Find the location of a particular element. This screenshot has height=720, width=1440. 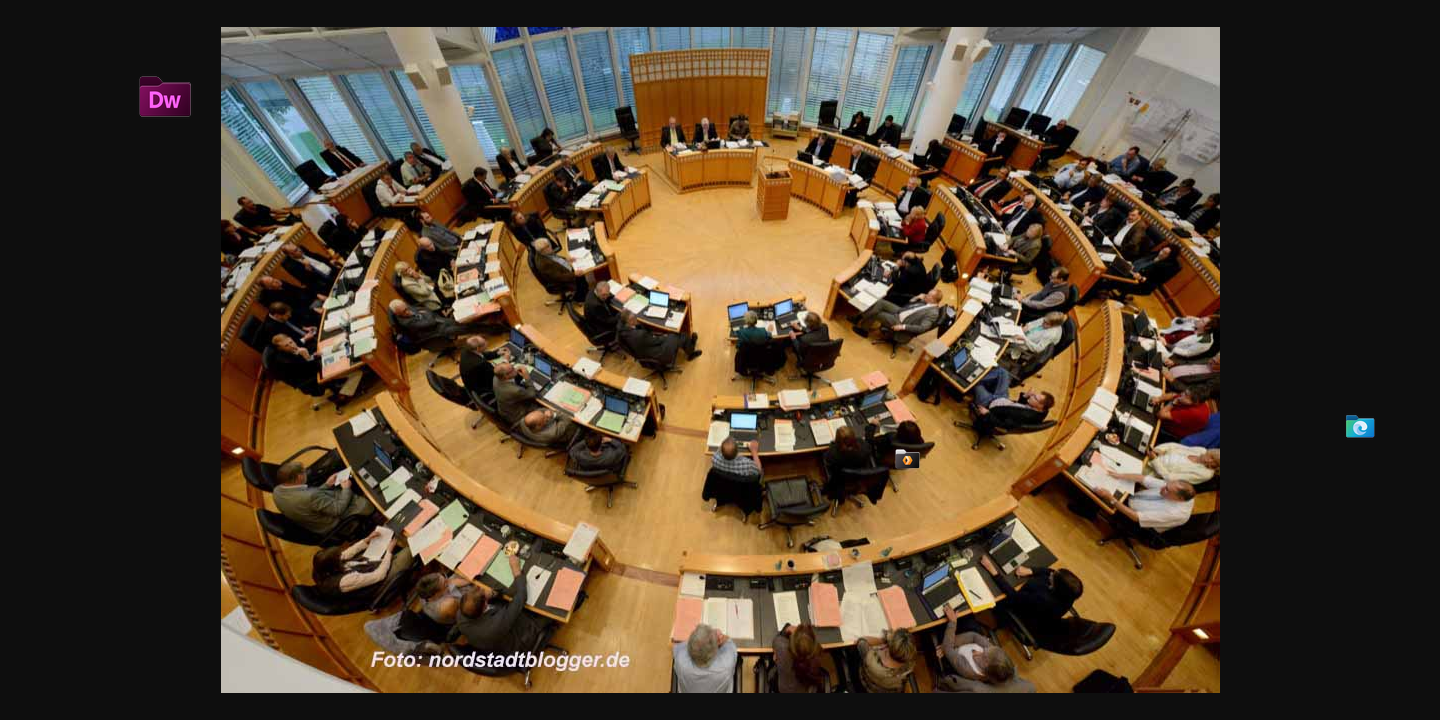

open cloudflare workers project folder is located at coordinates (907, 459).